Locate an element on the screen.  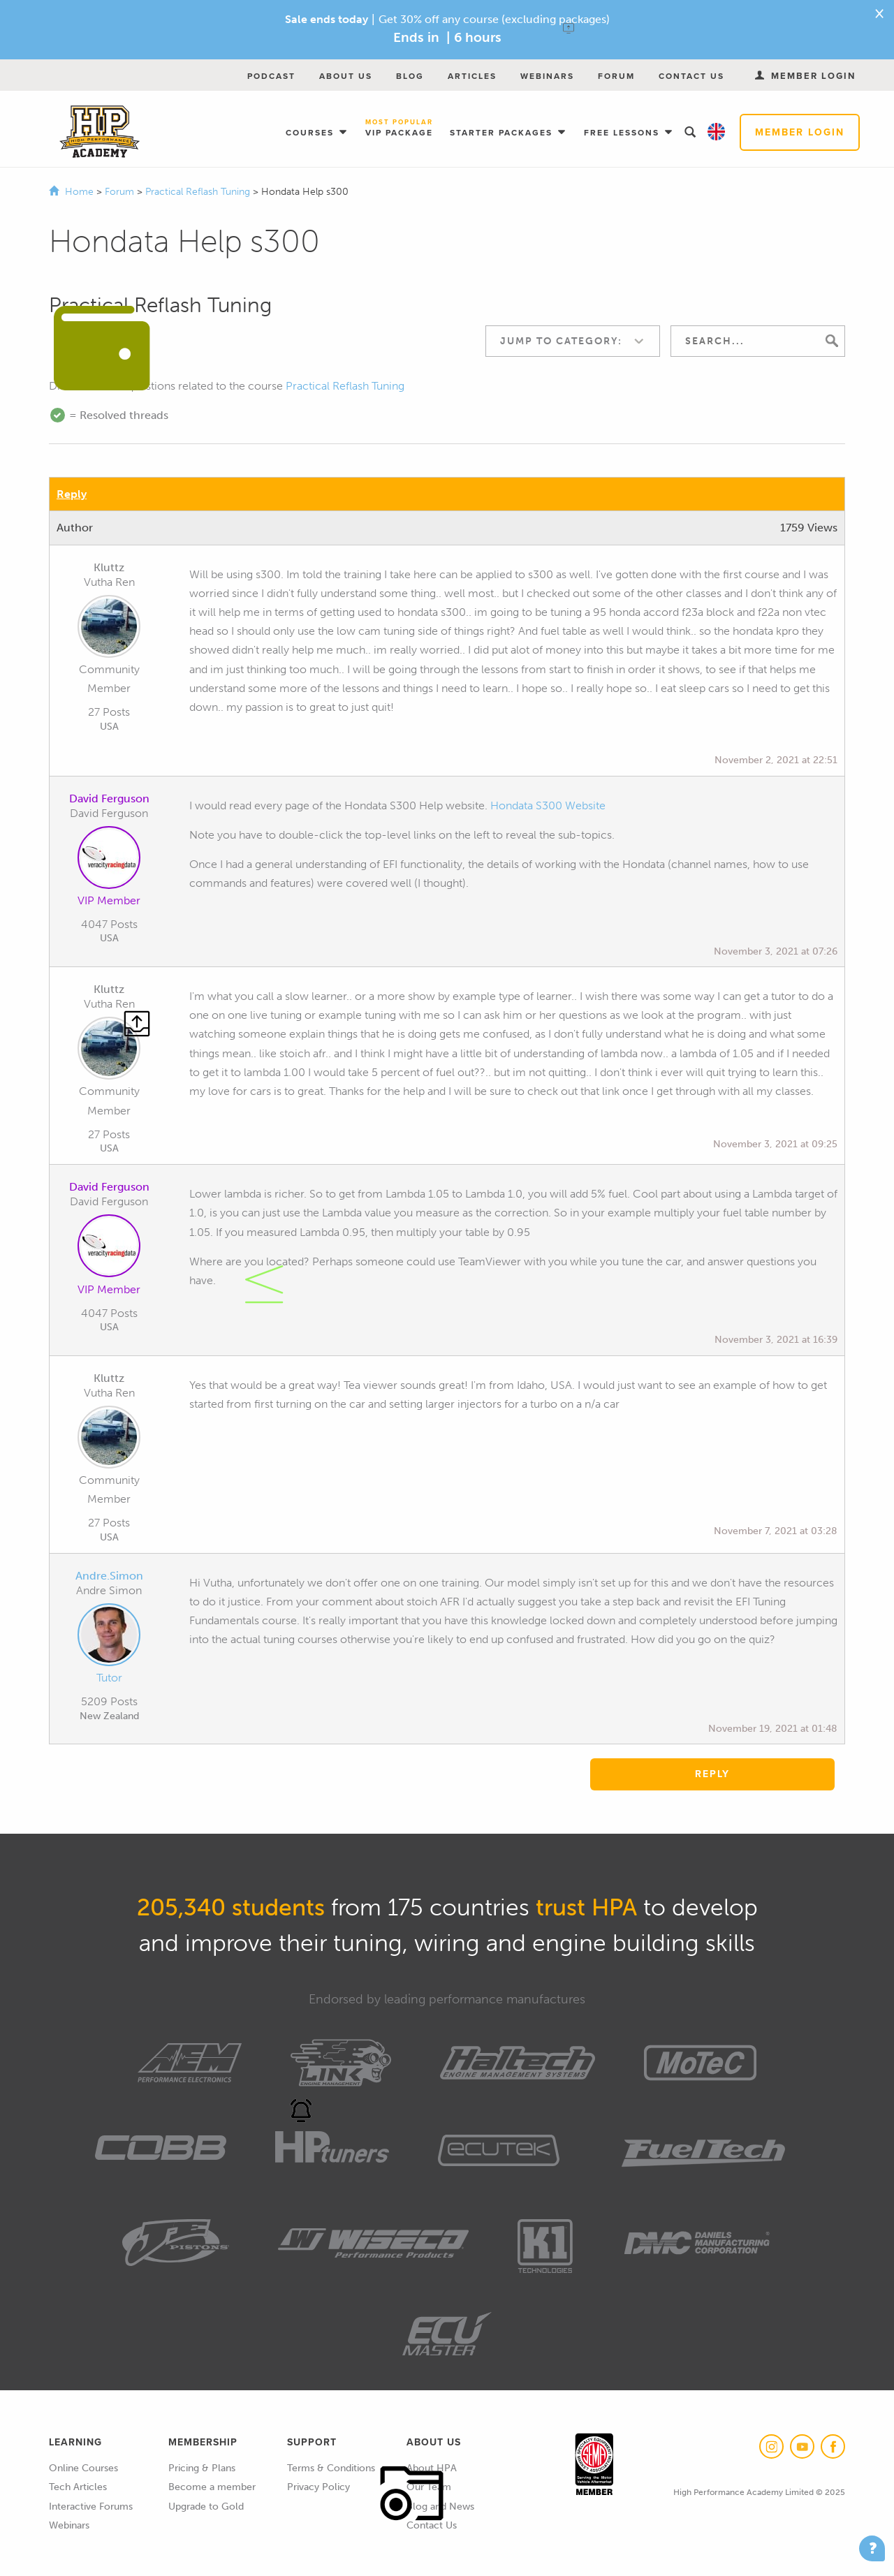
navigate to the root directory is located at coordinates (411, 2493).